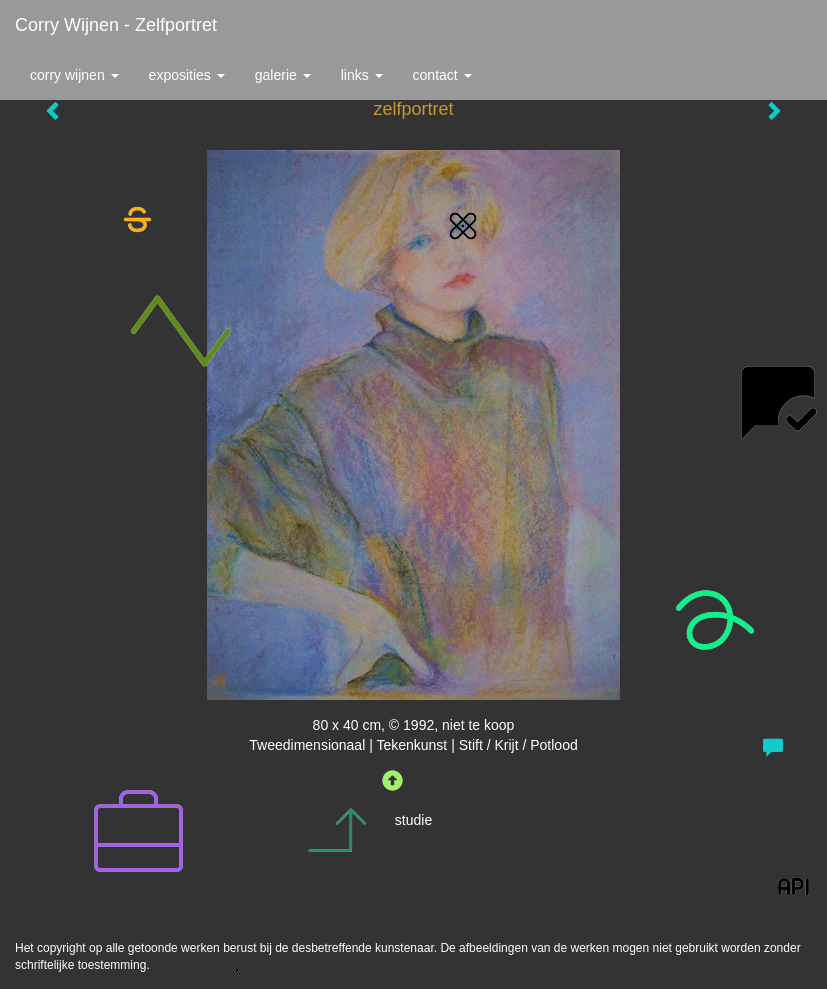 This screenshot has width=827, height=989. What do you see at coordinates (793, 886) in the screenshot?
I see `access API settings or documentation` at bounding box center [793, 886].